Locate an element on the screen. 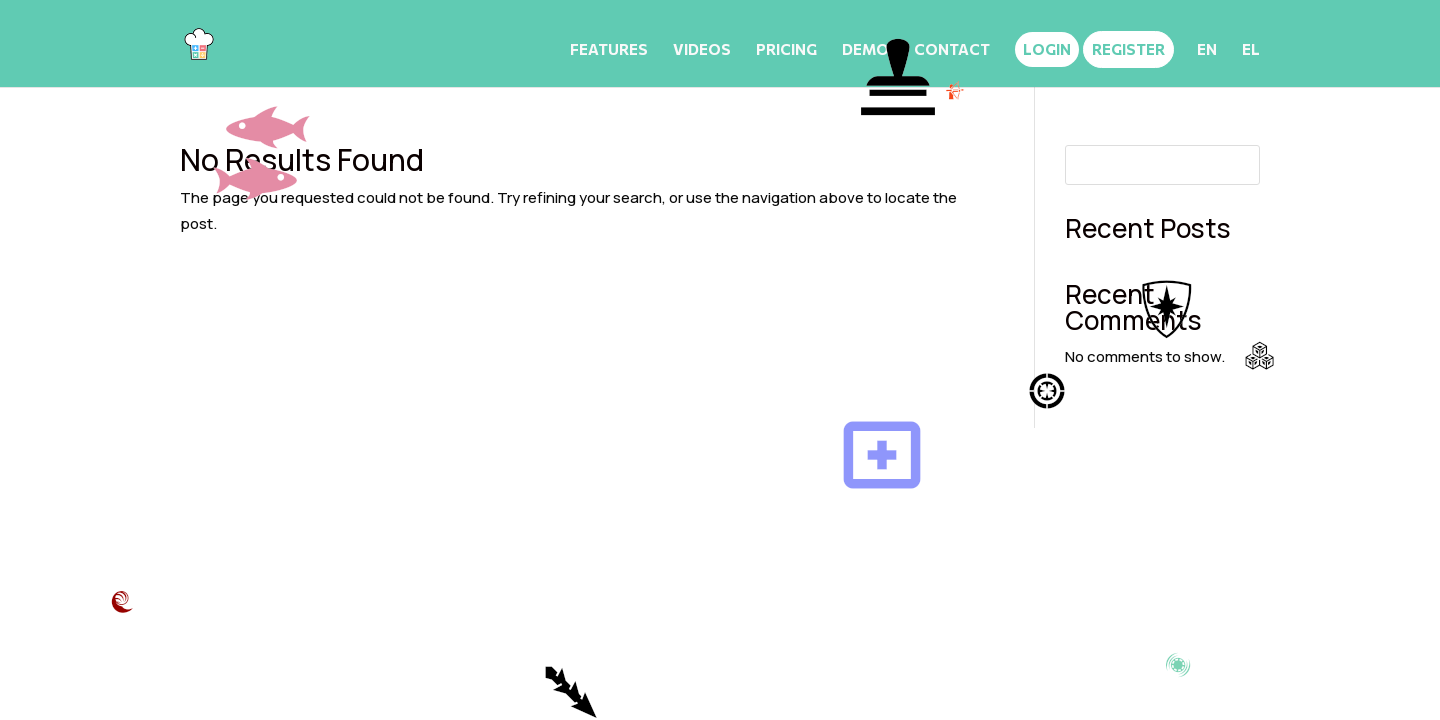 This screenshot has width=1440, height=720. indicates pisces zodiac sign is located at coordinates (261, 151).